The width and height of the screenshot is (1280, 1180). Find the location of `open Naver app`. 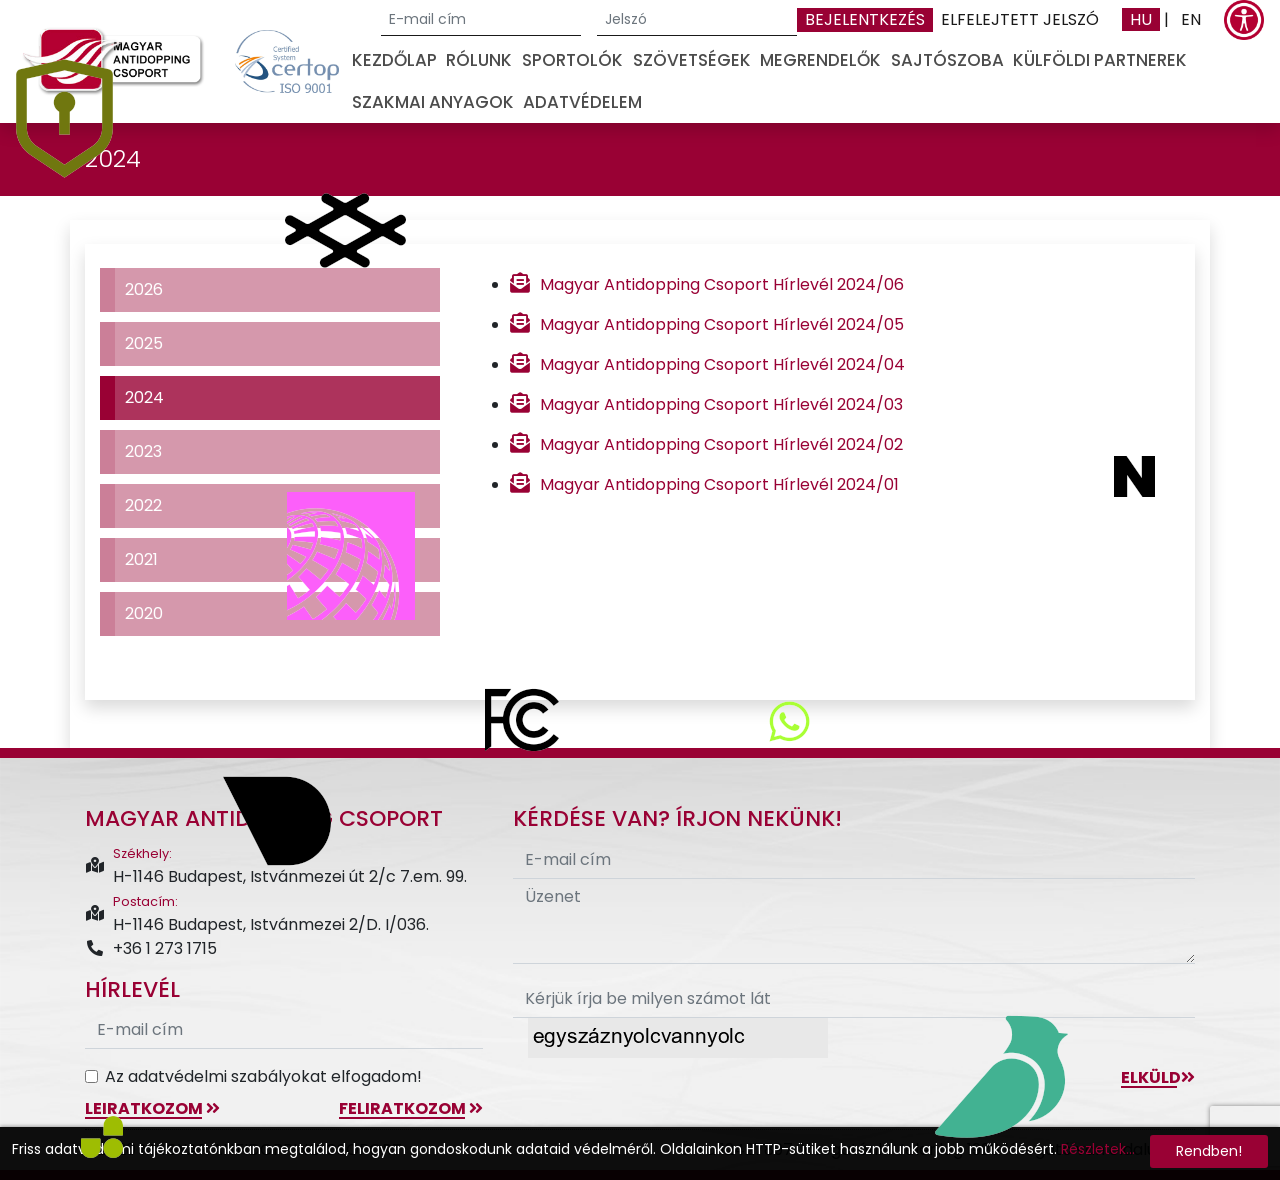

open Naver app is located at coordinates (1134, 476).